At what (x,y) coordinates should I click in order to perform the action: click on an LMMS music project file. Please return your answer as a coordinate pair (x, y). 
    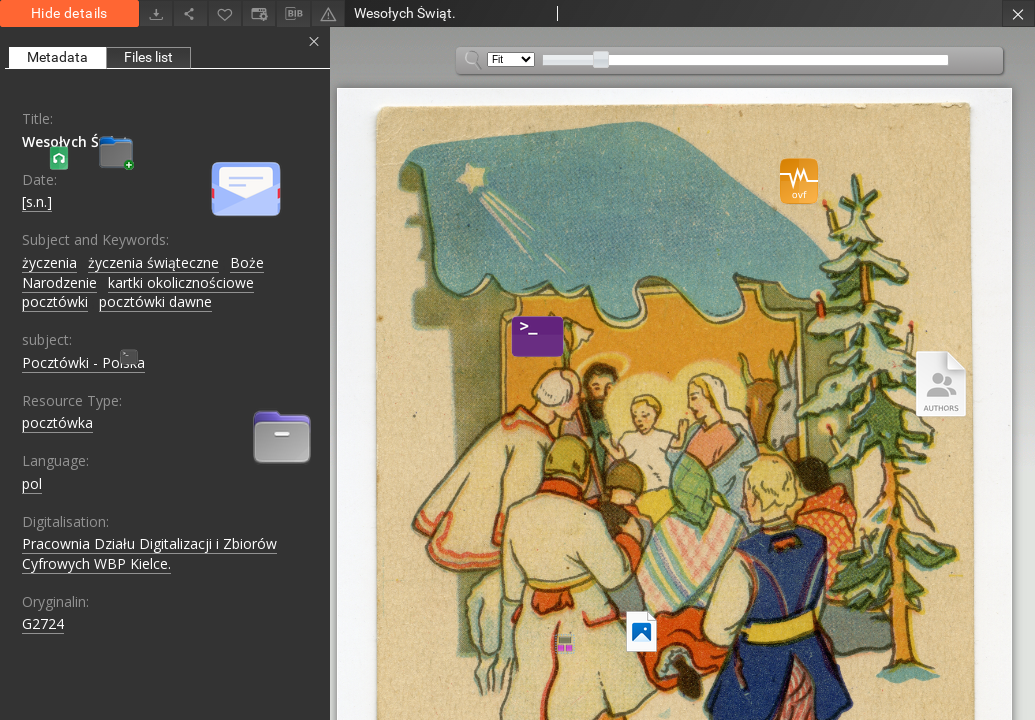
    Looking at the image, I should click on (59, 158).